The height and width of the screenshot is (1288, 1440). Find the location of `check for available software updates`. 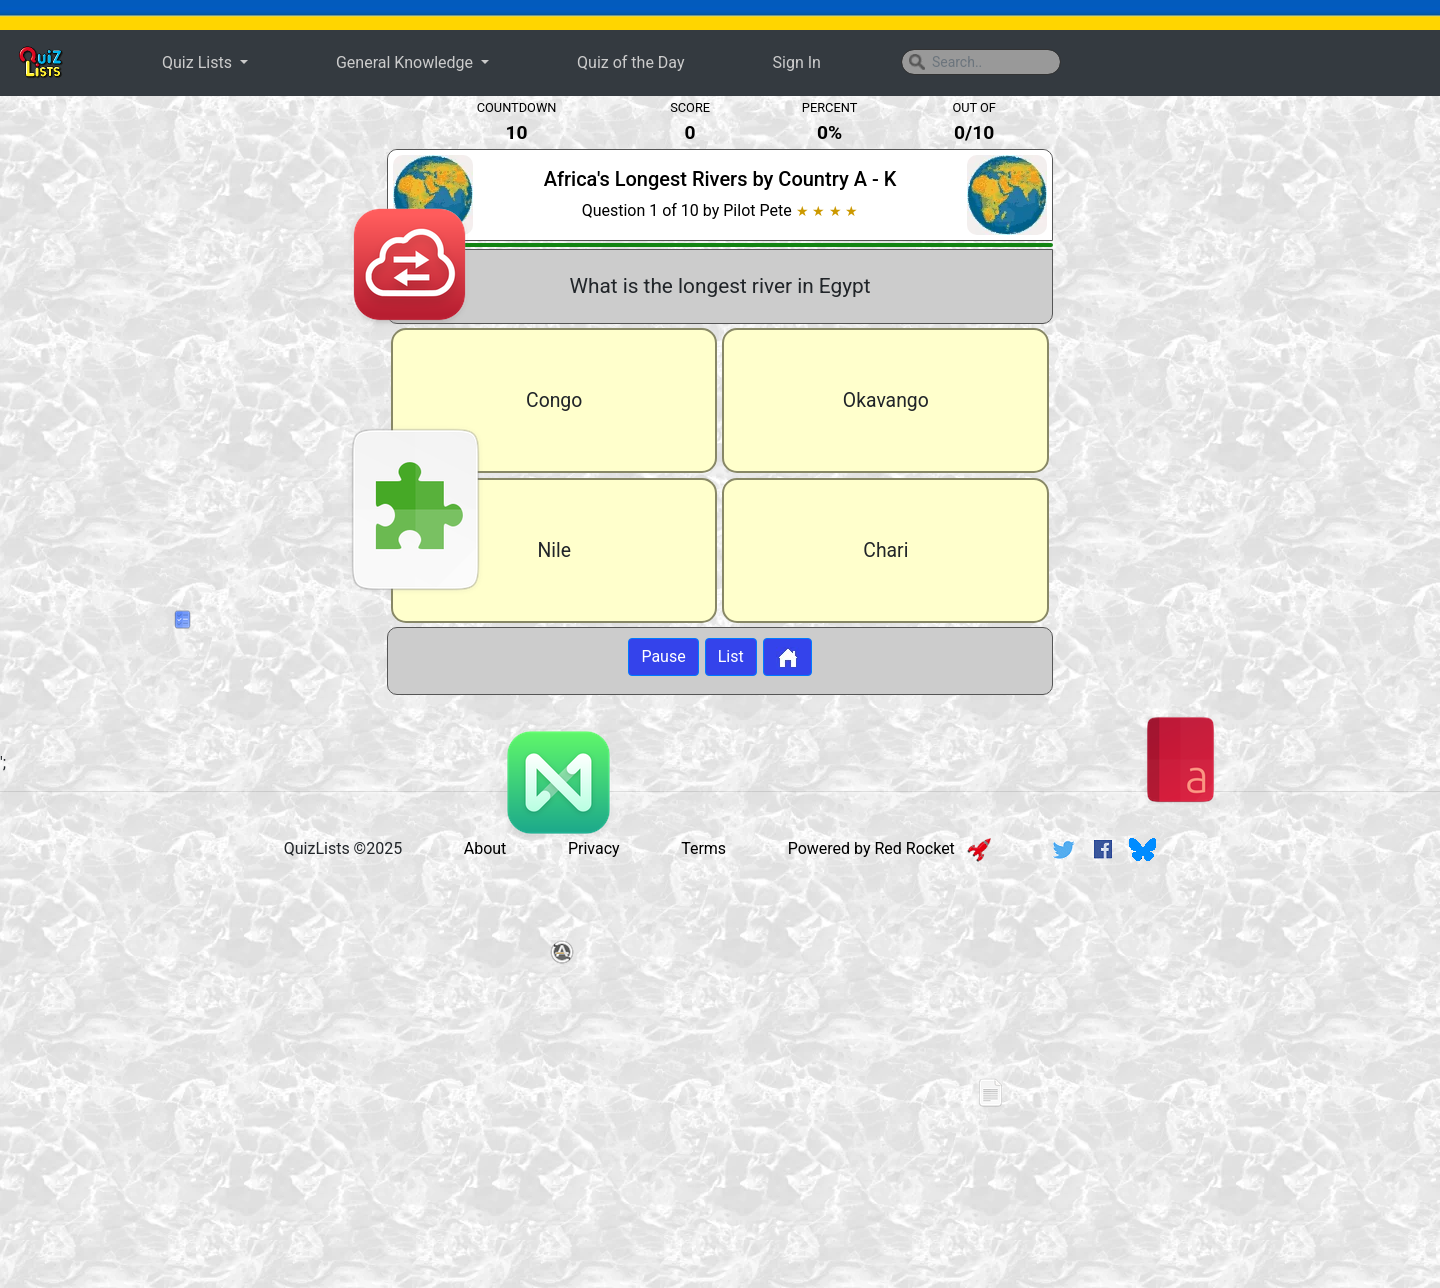

check for available software updates is located at coordinates (562, 952).